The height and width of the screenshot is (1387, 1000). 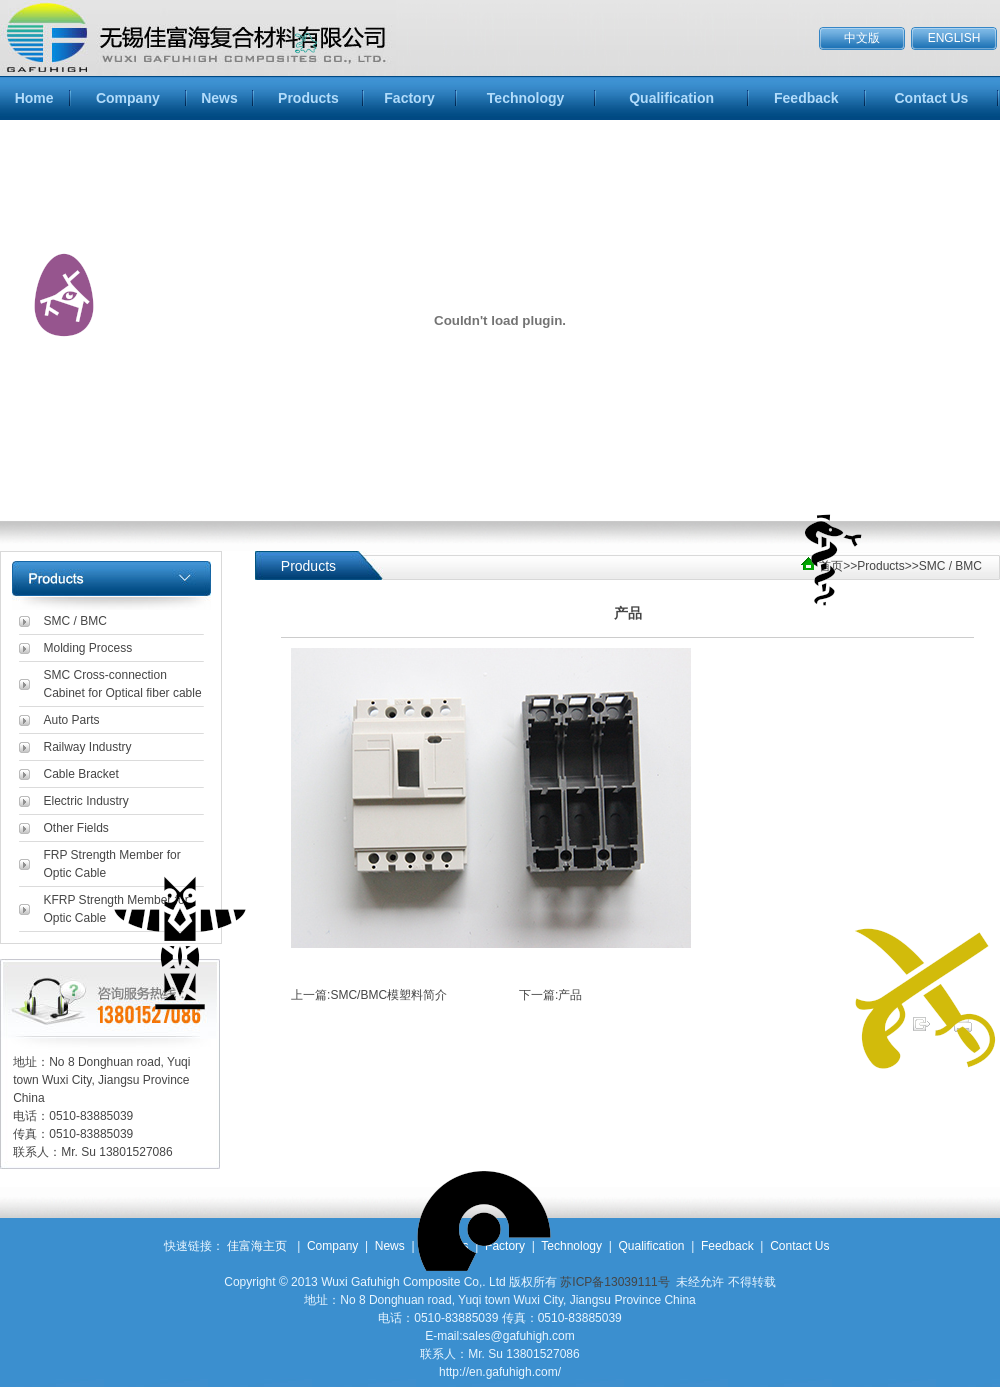 What do you see at coordinates (306, 43) in the screenshot?
I see `slime or goo enemy in a game interface` at bounding box center [306, 43].